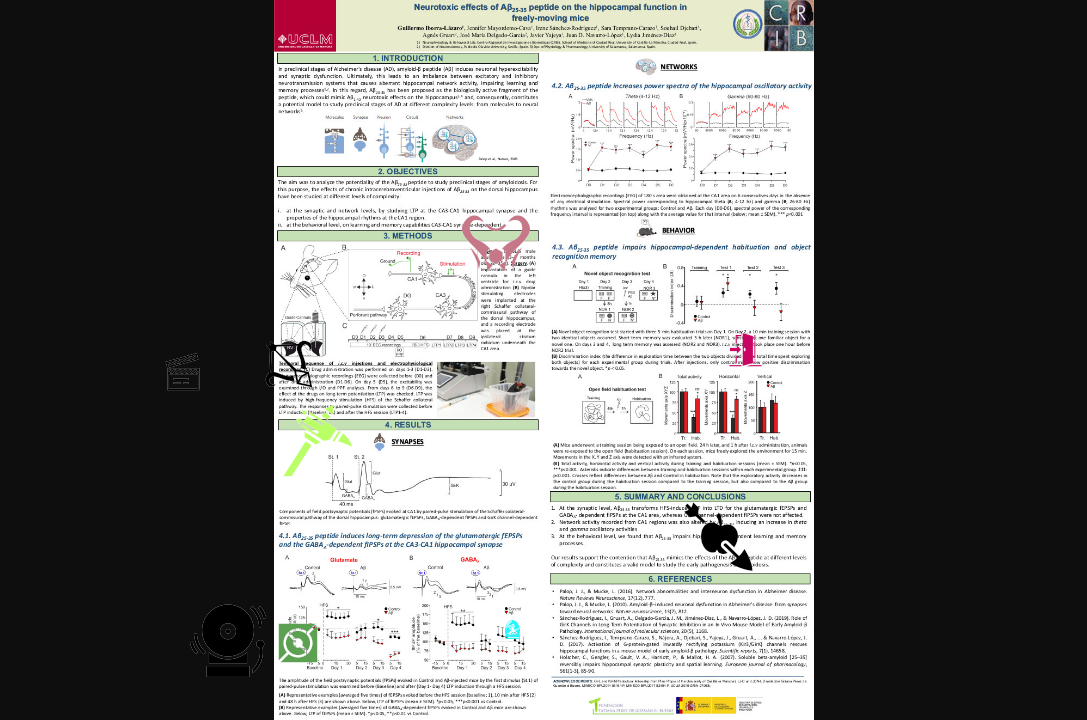  What do you see at coordinates (318, 439) in the screenshot?
I see `select warhammer as your weapon` at bounding box center [318, 439].